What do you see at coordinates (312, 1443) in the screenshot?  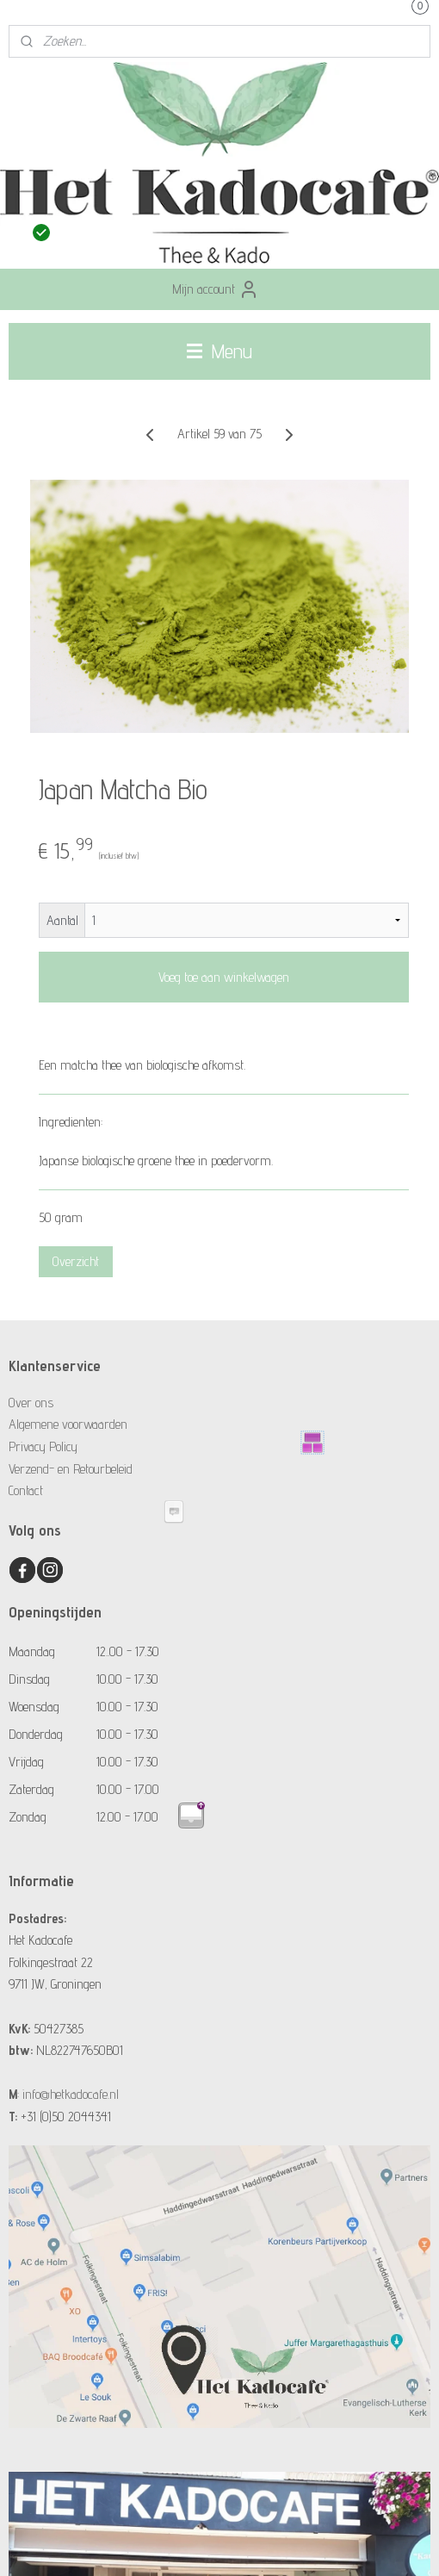 I see `select all items in the current view` at bounding box center [312, 1443].